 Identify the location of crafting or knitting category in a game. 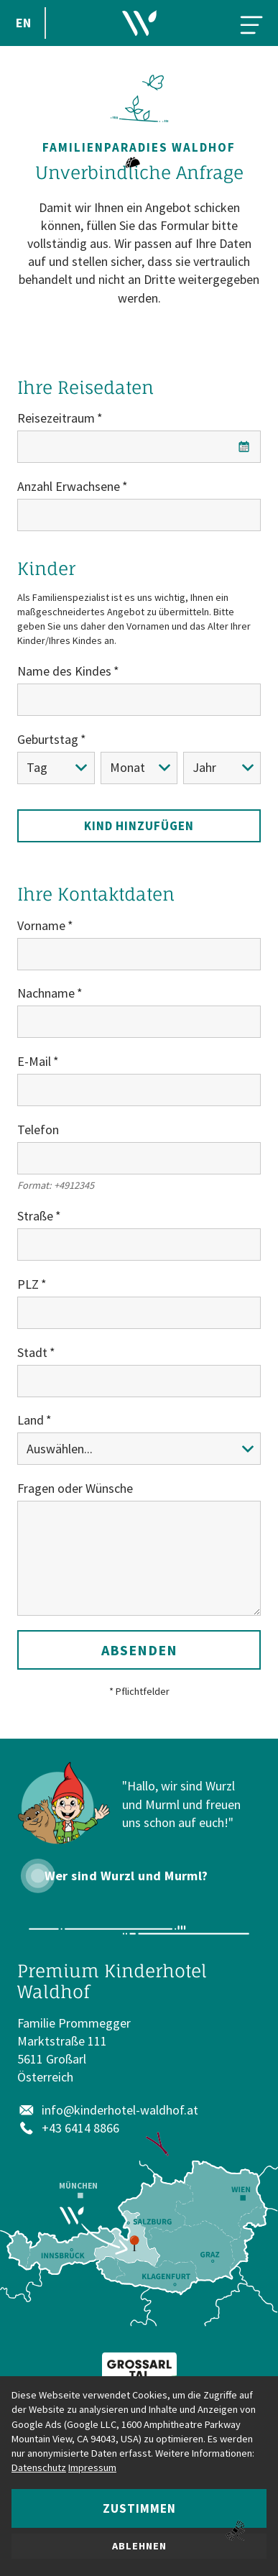
(235, 2530).